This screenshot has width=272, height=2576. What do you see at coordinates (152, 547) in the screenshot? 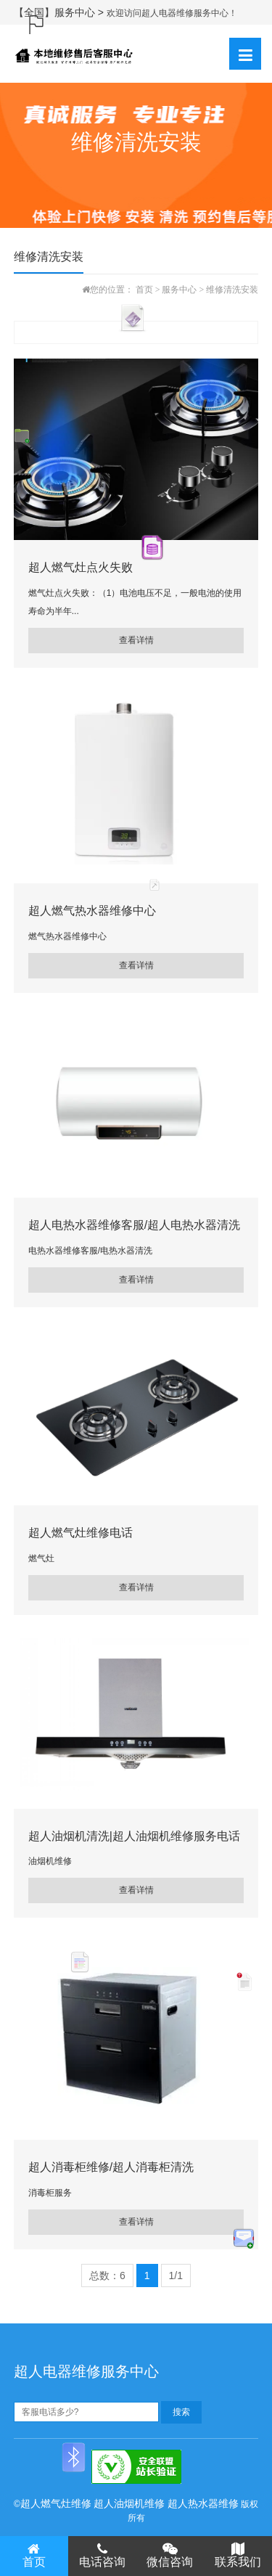
I see `a libreoffice base database file` at bounding box center [152, 547].